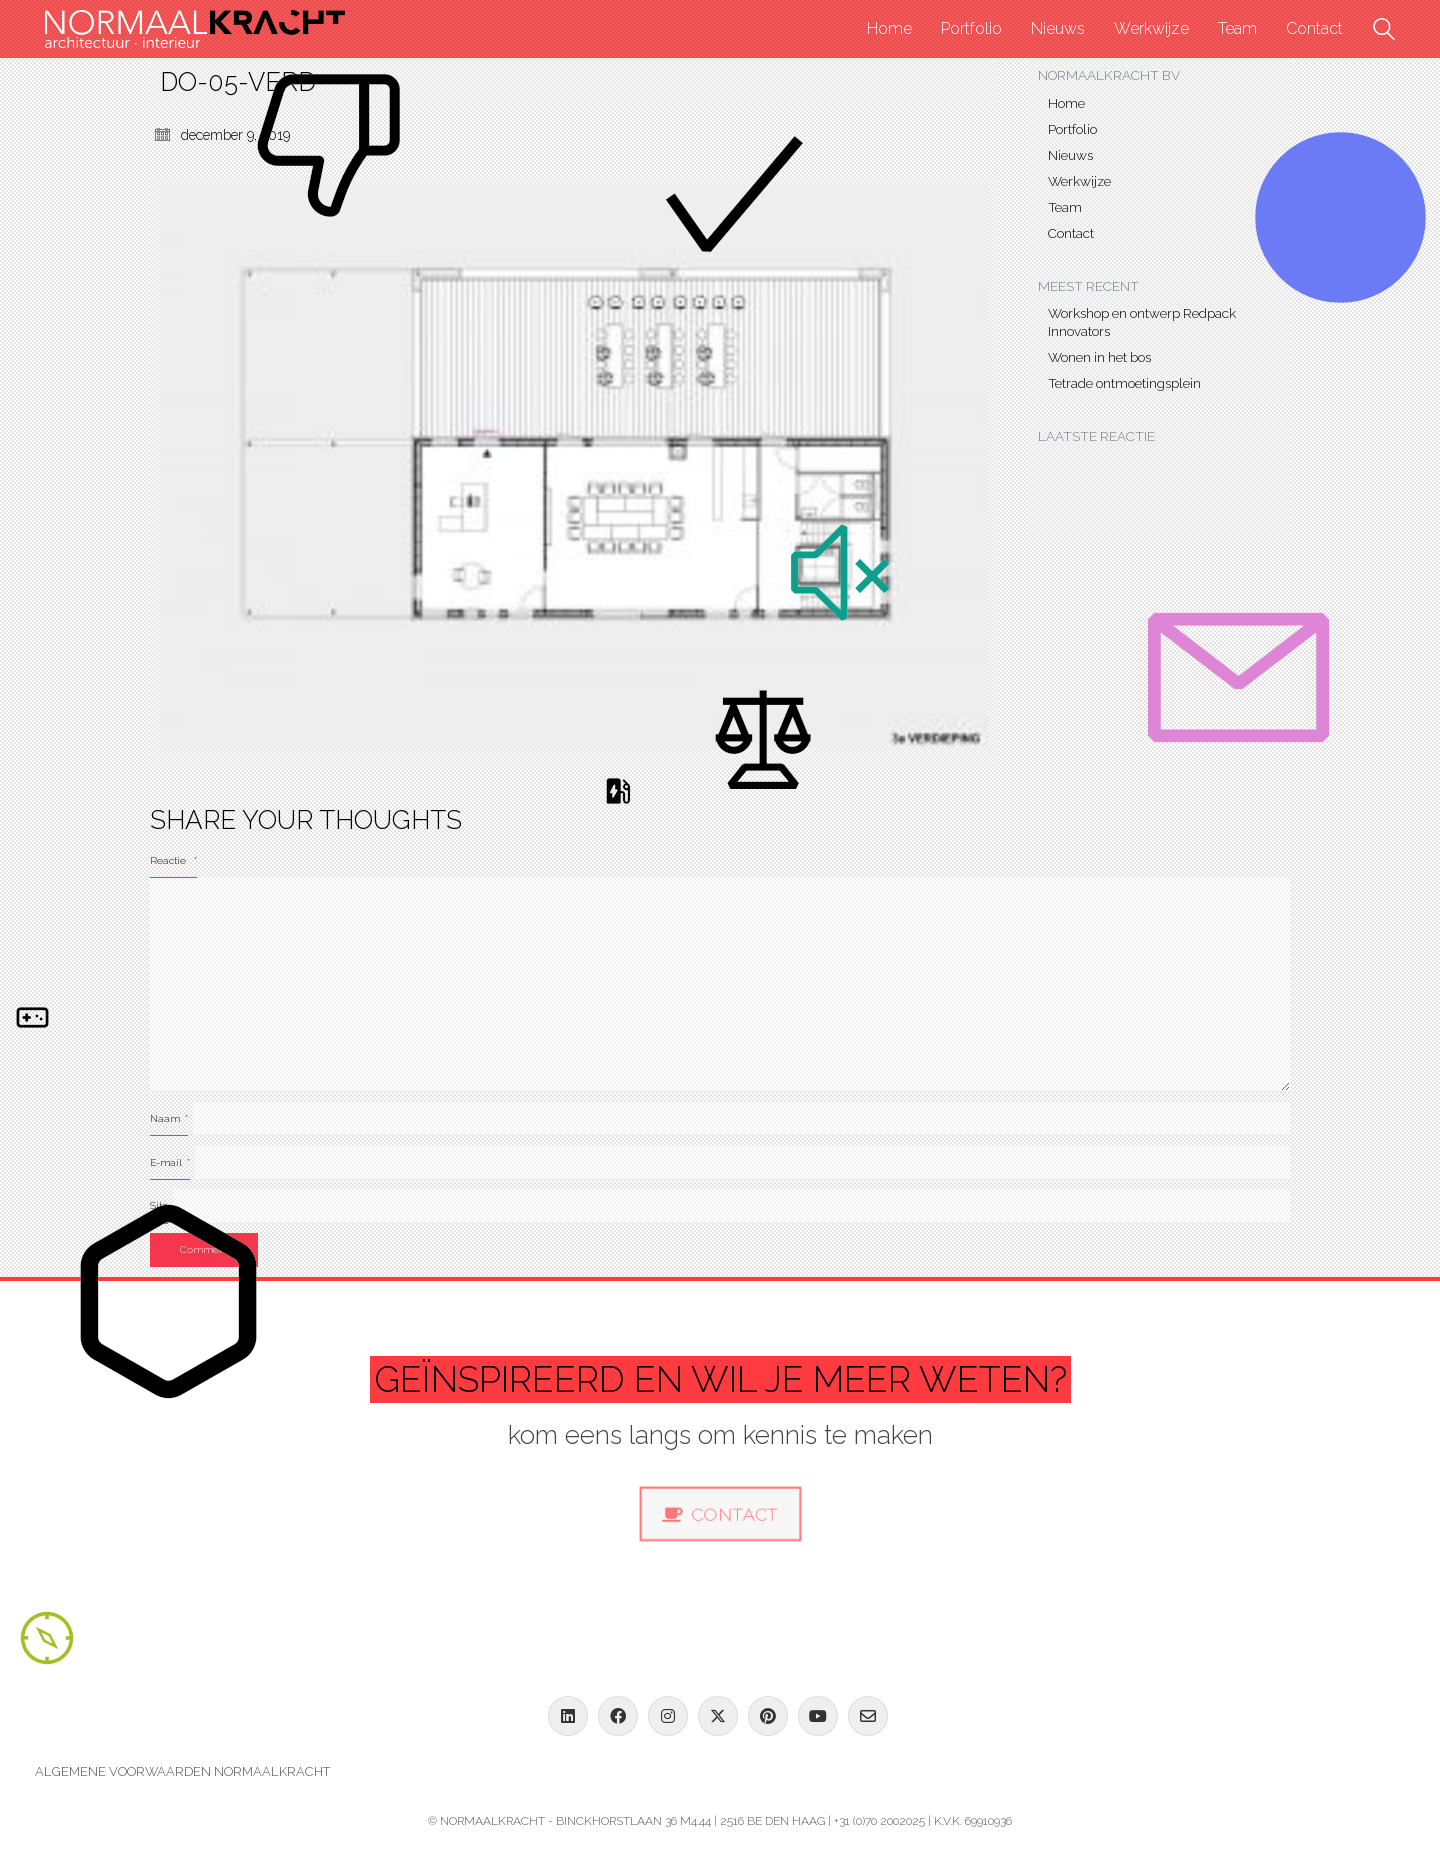 The height and width of the screenshot is (1874, 1440). Describe the element at coordinates (1340, 217) in the screenshot. I see `indicates a selected or active state` at that location.